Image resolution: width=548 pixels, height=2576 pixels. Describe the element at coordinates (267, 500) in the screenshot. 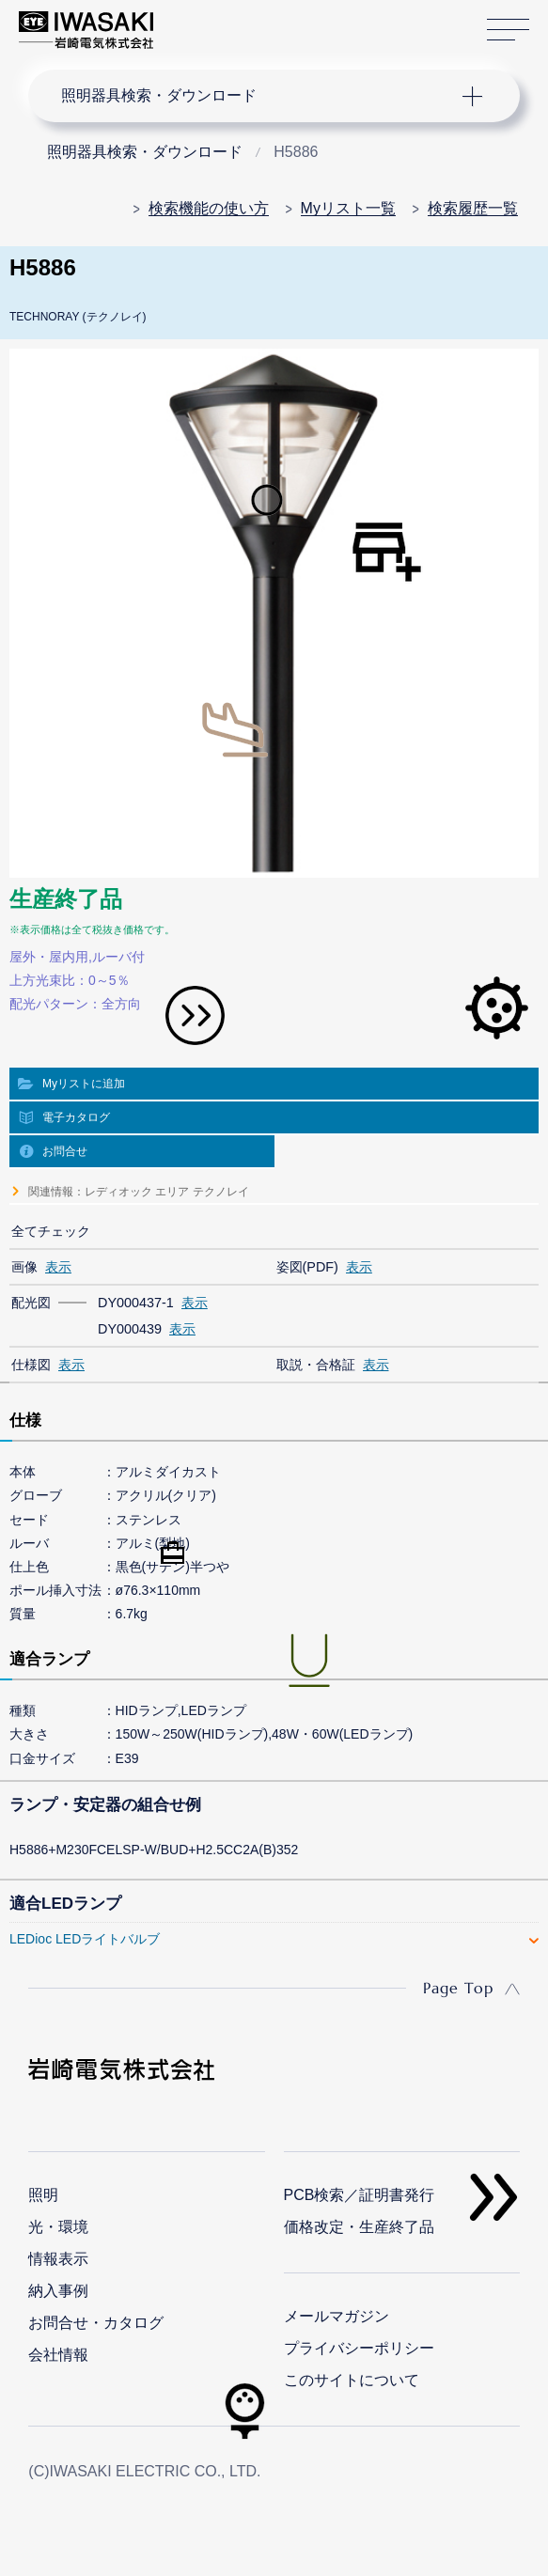

I see `indicates a filled or selected state` at that location.